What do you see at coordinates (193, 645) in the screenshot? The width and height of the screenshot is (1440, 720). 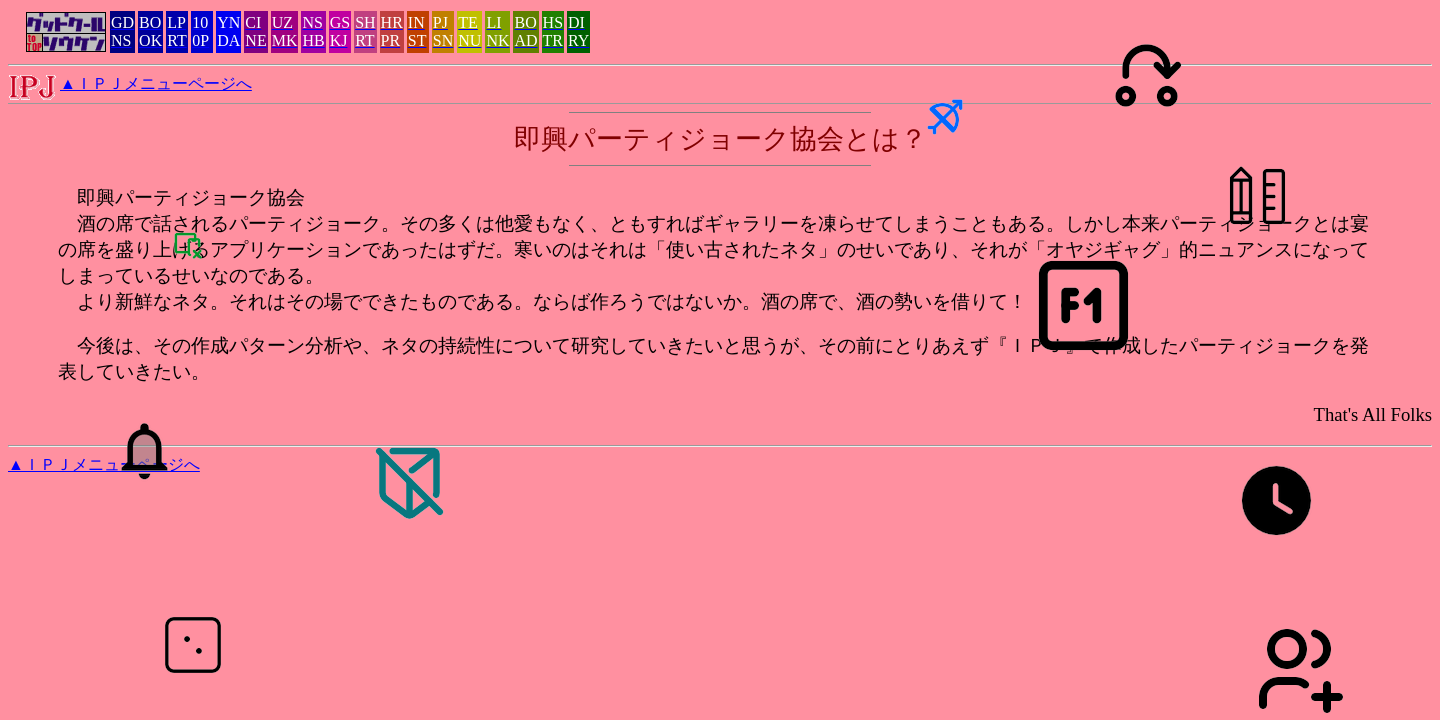 I see `roll dice or generate random number` at bounding box center [193, 645].